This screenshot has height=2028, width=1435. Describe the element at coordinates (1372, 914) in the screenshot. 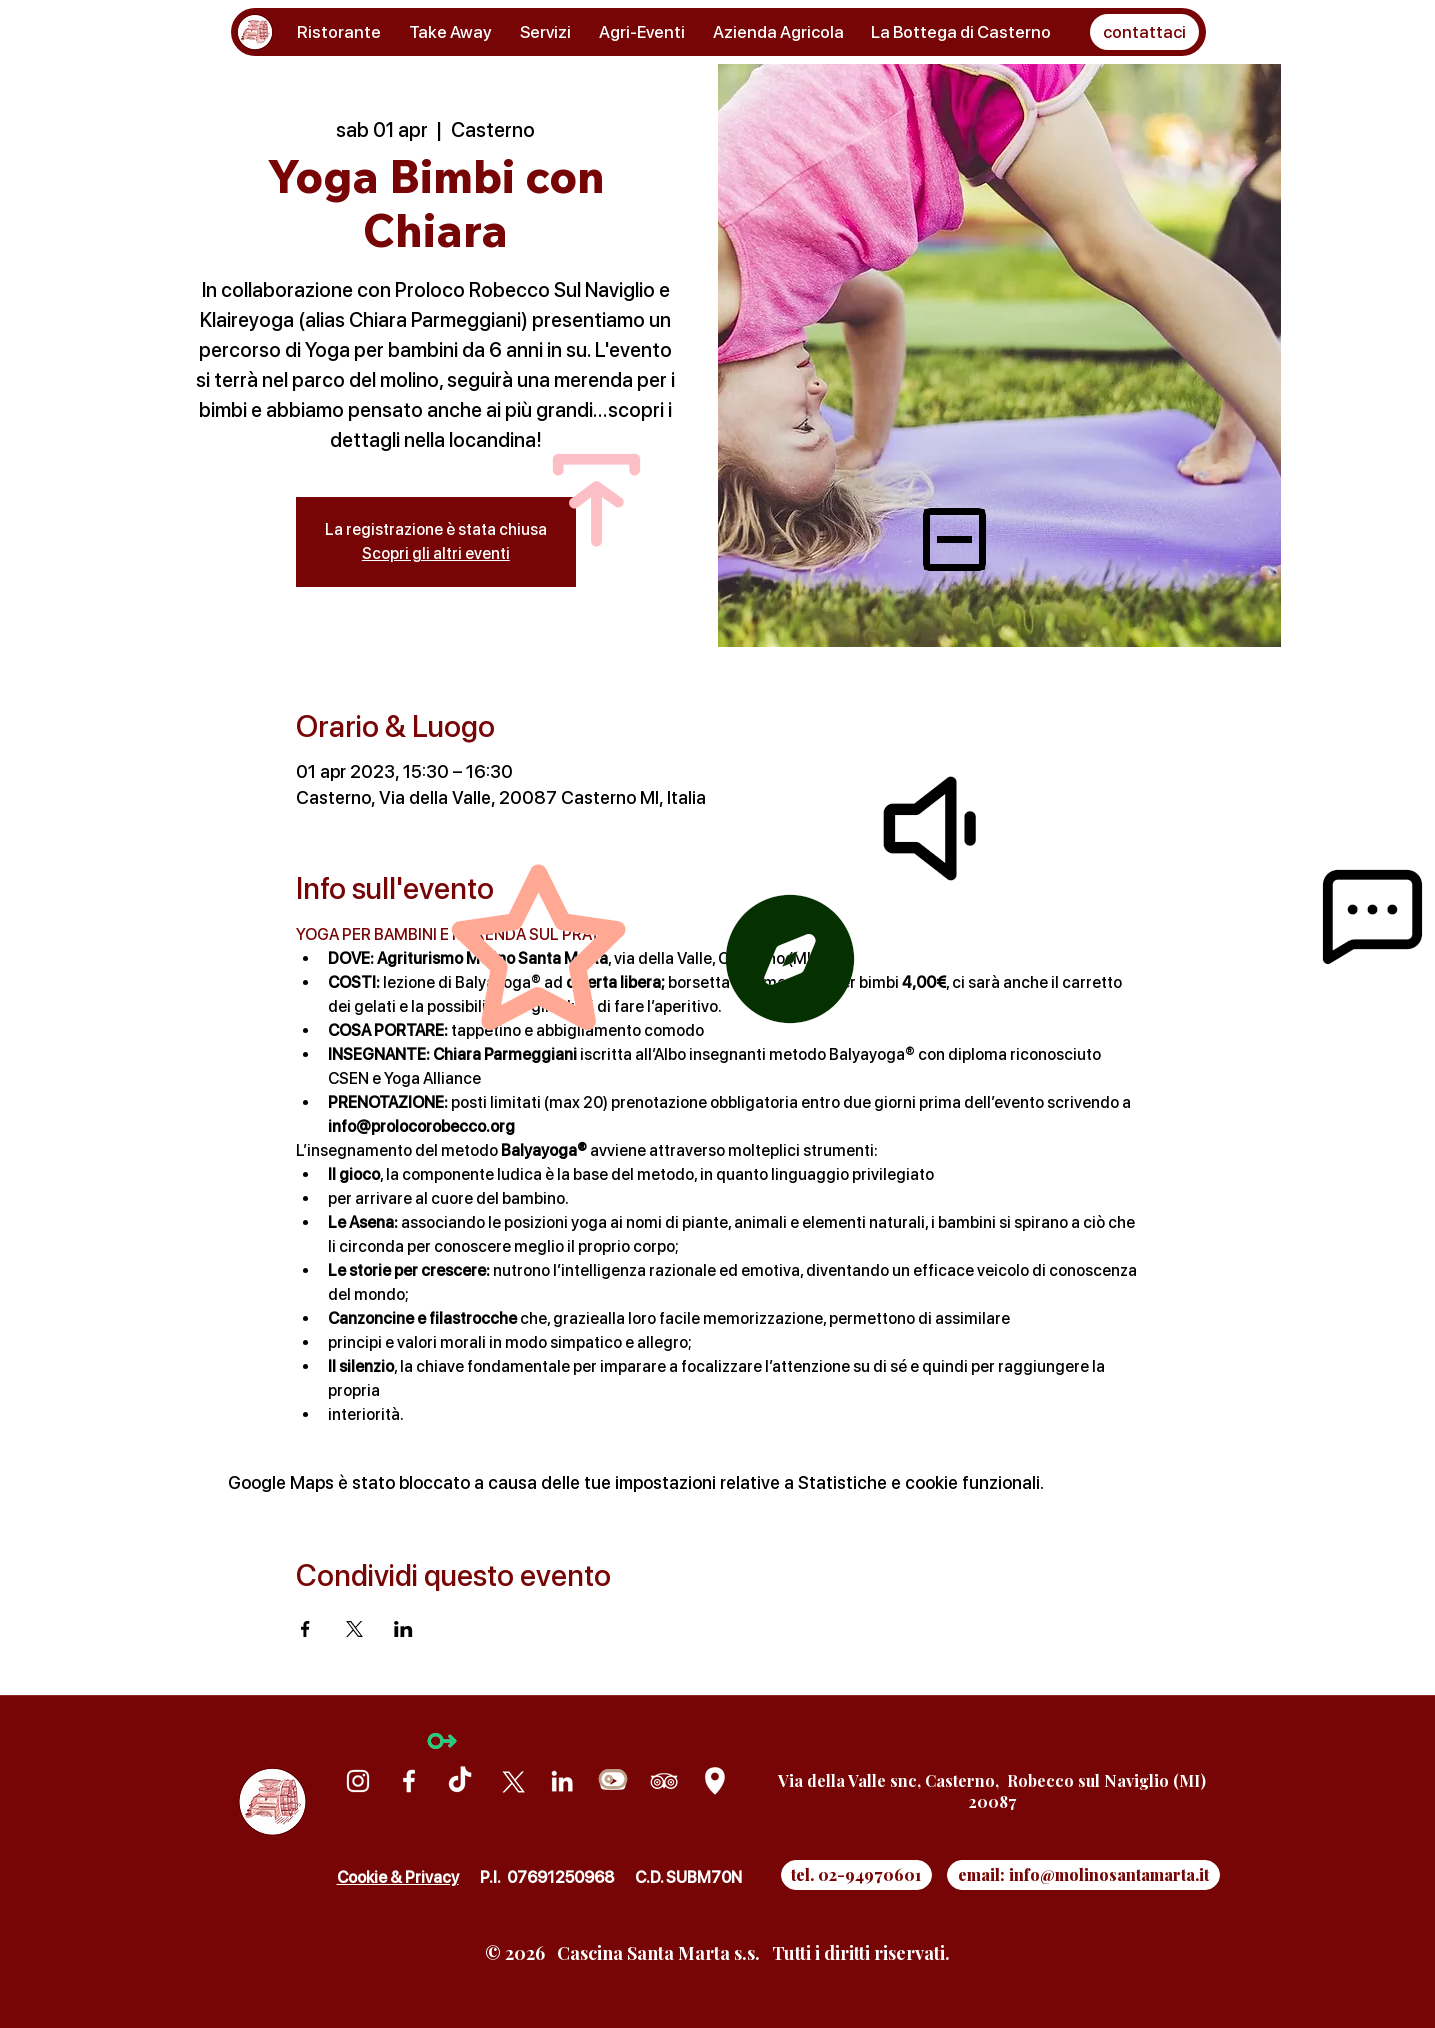

I see `open messaging or chat` at that location.